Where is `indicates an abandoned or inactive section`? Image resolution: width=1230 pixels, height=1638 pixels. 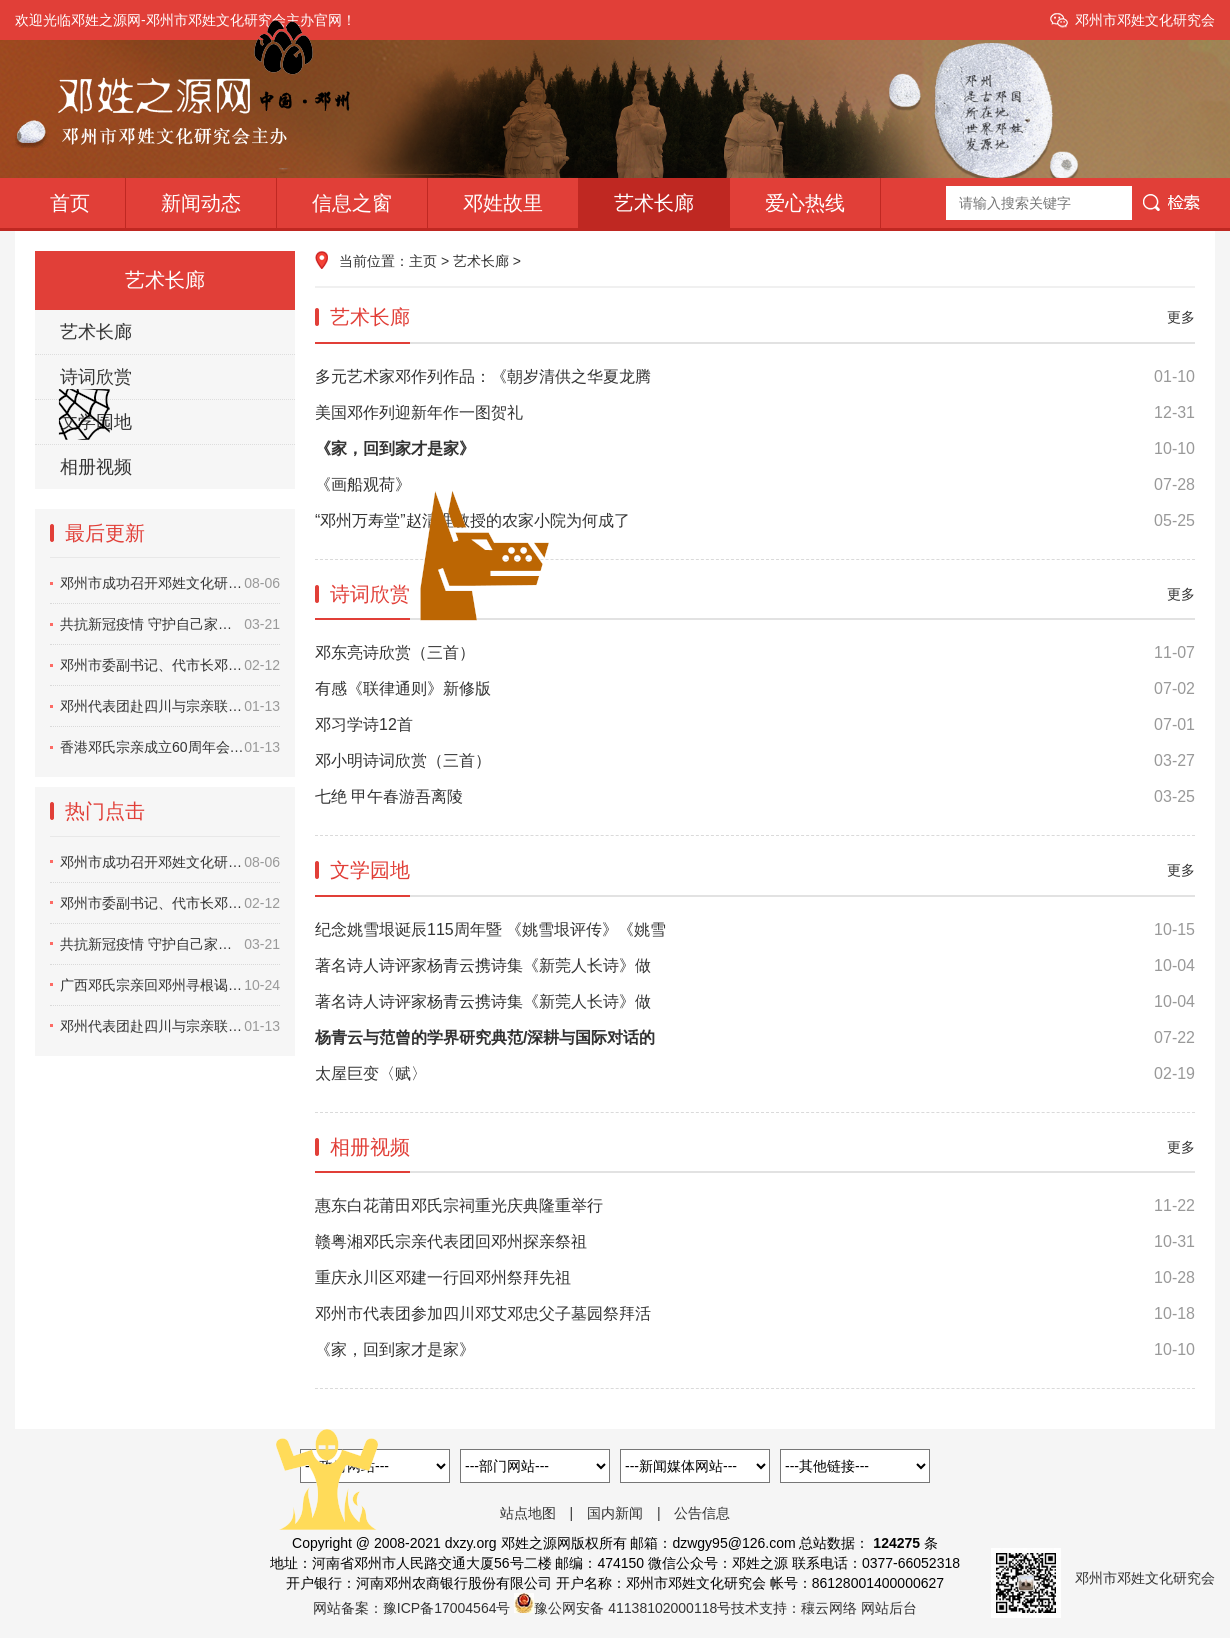 indicates an abandoned or inactive section is located at coordinates (84, 414).